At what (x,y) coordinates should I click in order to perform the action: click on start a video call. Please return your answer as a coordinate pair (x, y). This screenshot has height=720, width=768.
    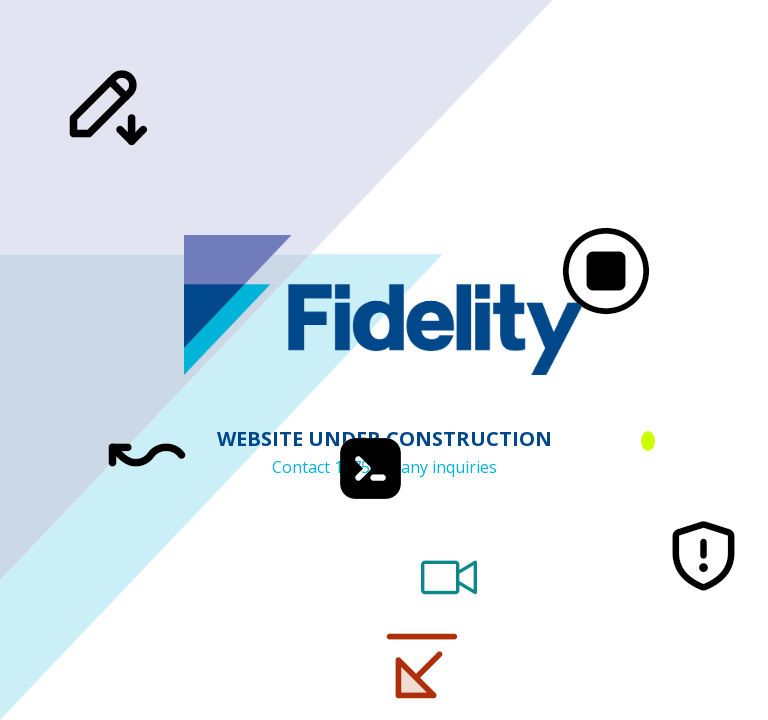
    Looking at the image, I should click on (449, 578).